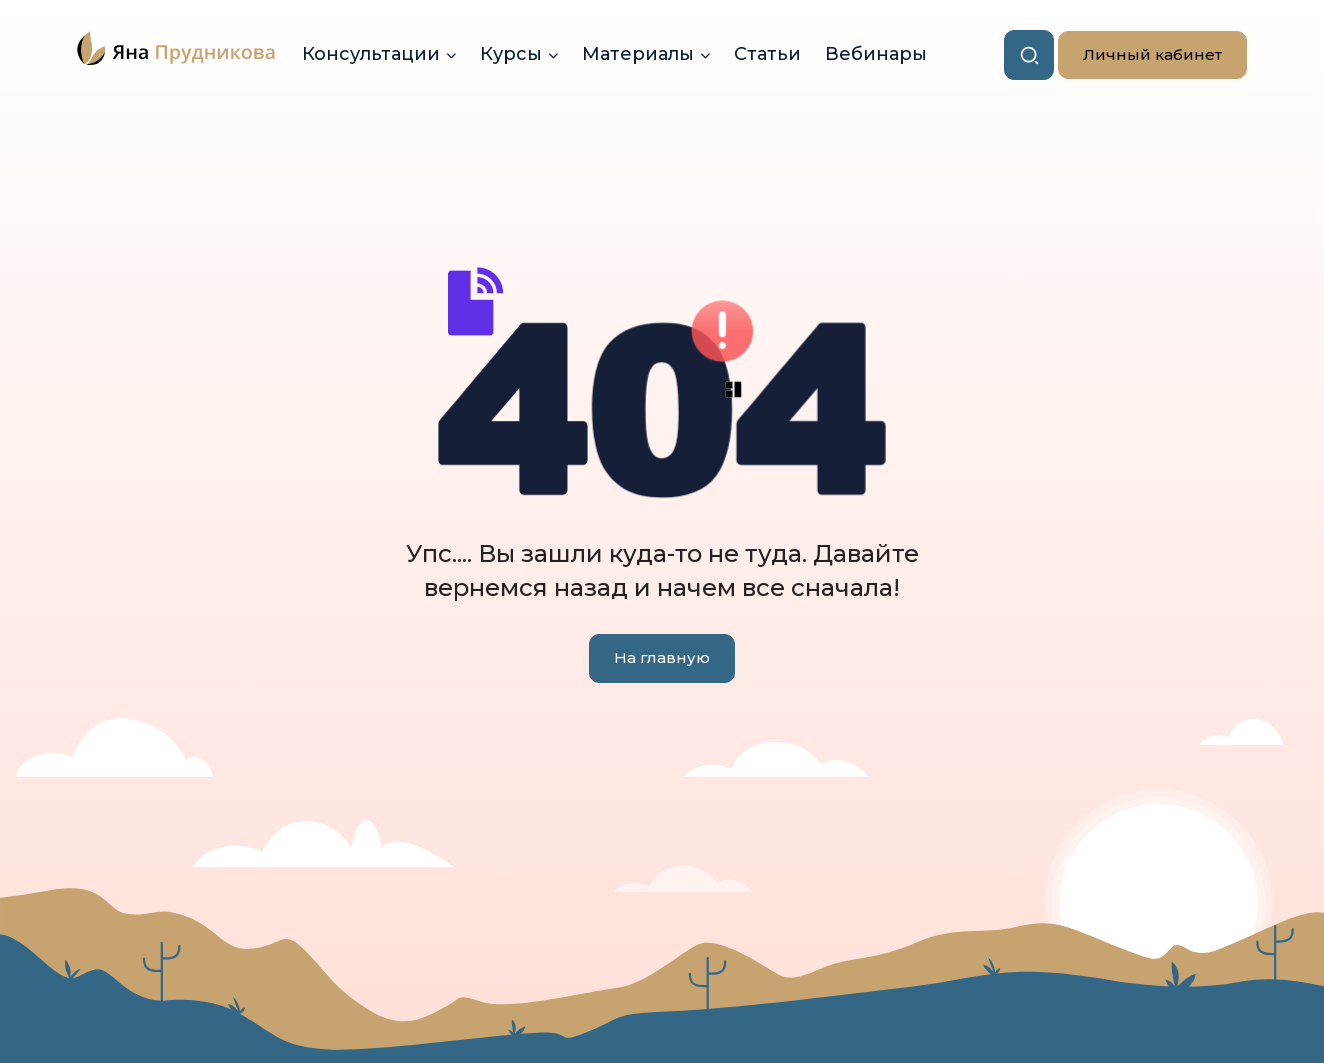 This screenshot has height=1063, width=1324. I want to click on switch to grid layout view, so click(733, 389).